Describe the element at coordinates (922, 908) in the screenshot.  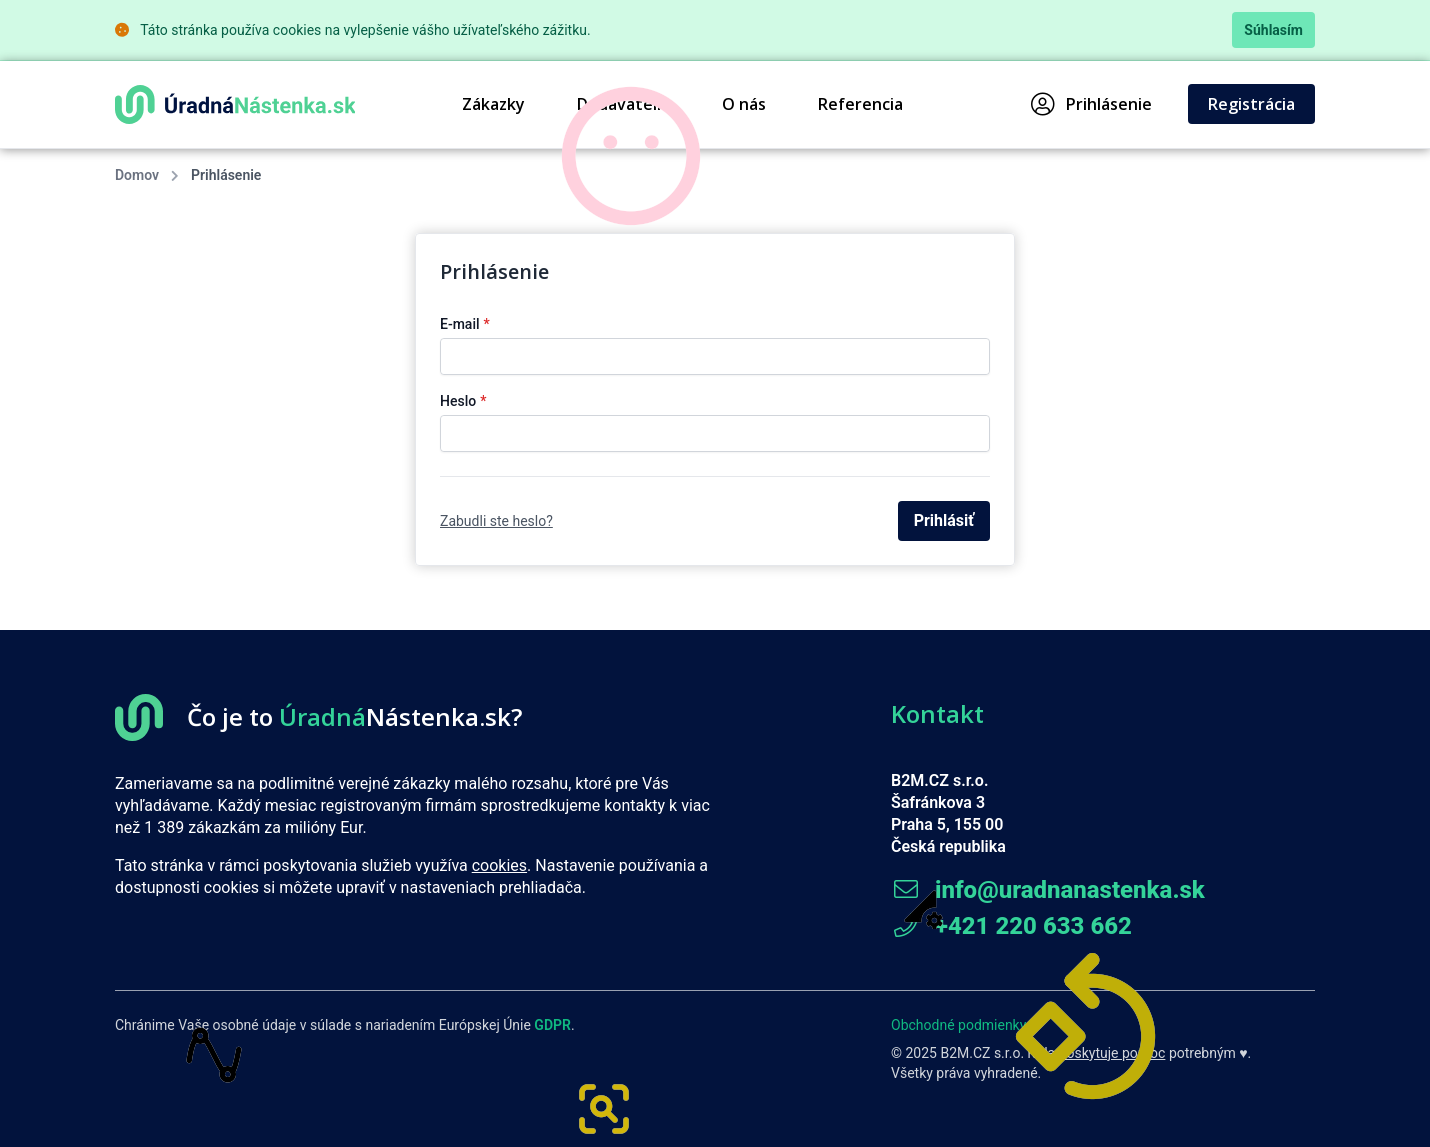
I see `access data or network settings` at that location.